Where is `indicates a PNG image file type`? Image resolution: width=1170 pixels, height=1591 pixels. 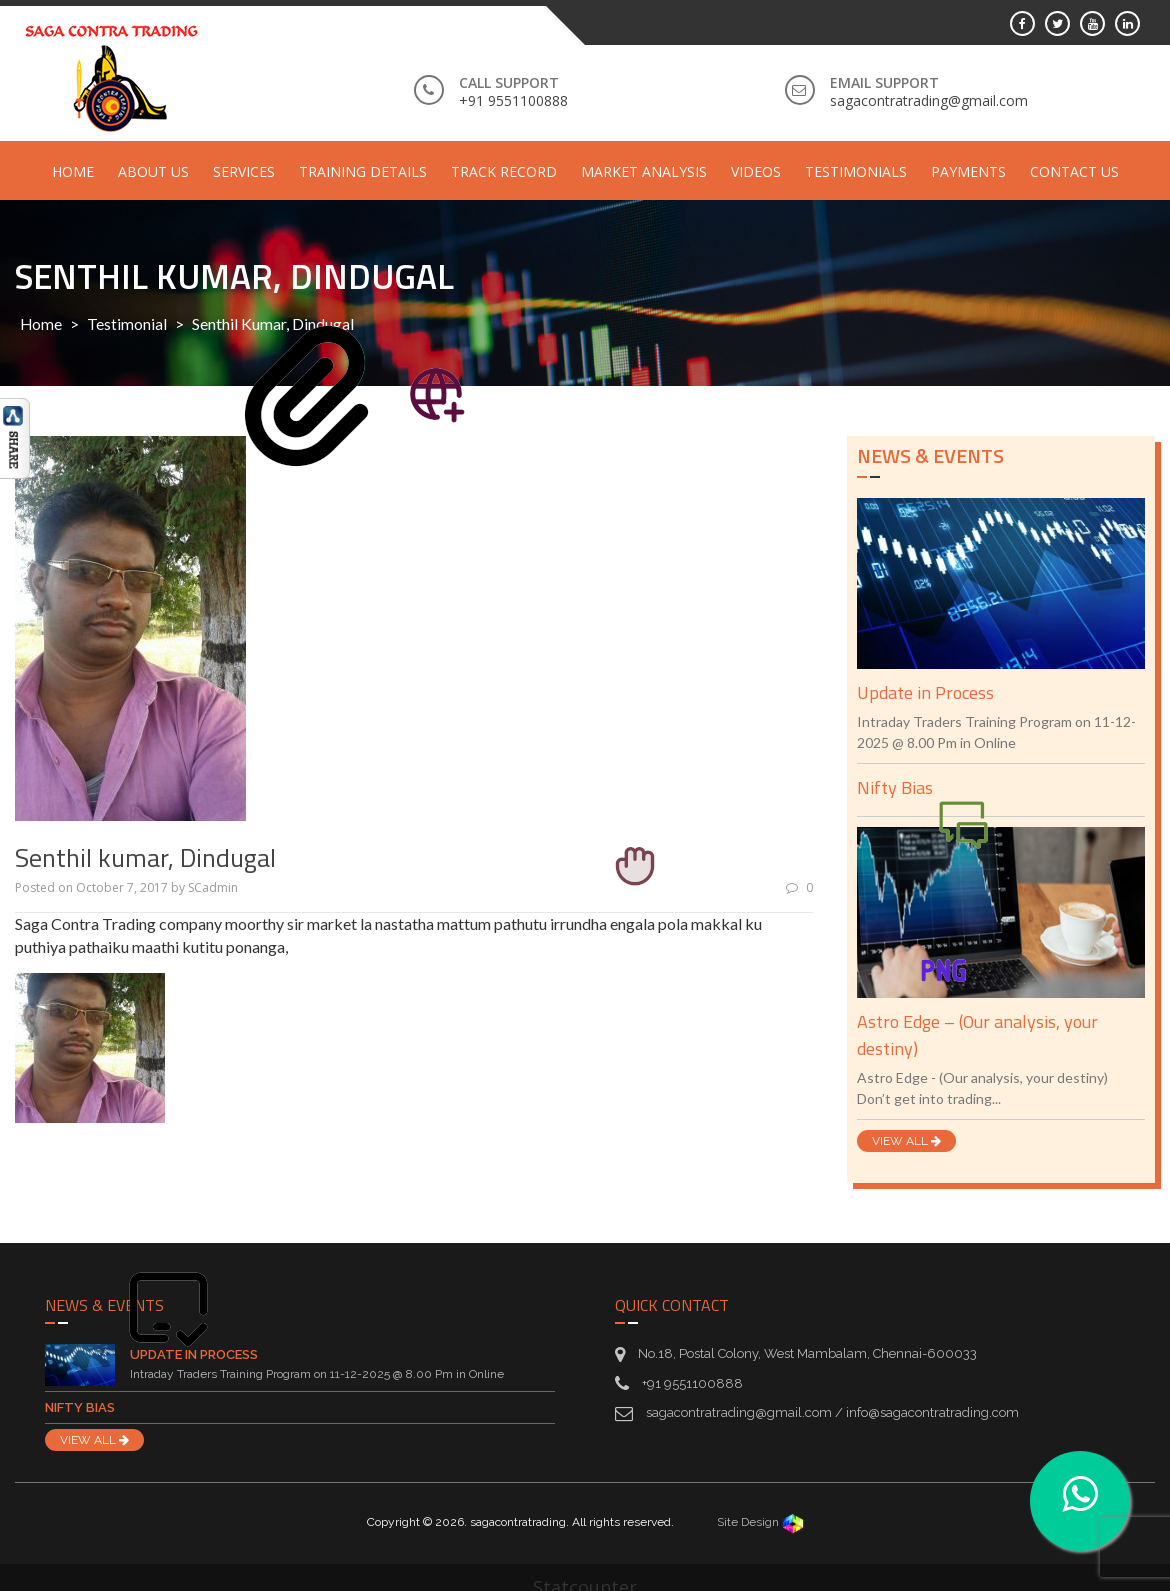
indicates a PNG image file type is located at coordinates (943, 970).